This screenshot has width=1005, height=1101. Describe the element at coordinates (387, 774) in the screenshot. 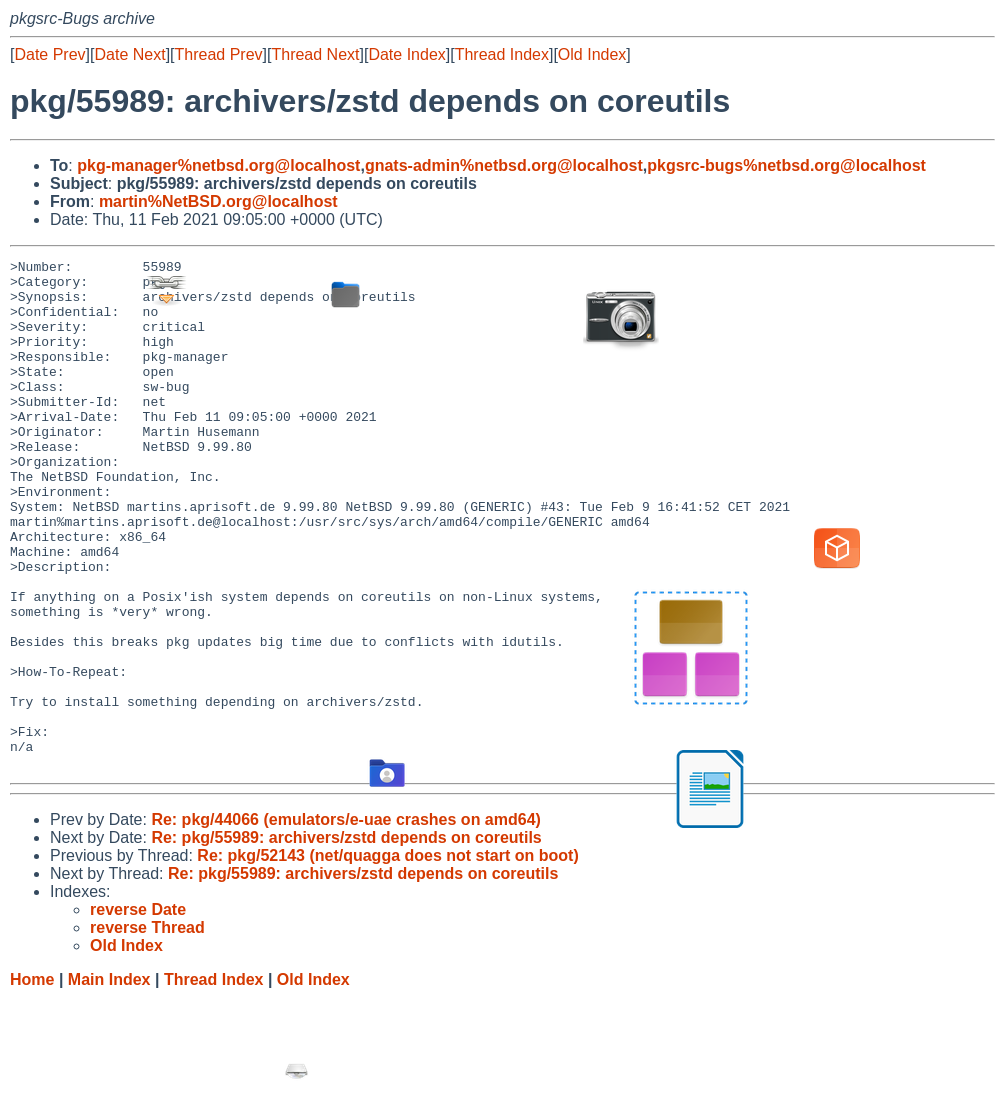

I see `open user profile folder` at that location.